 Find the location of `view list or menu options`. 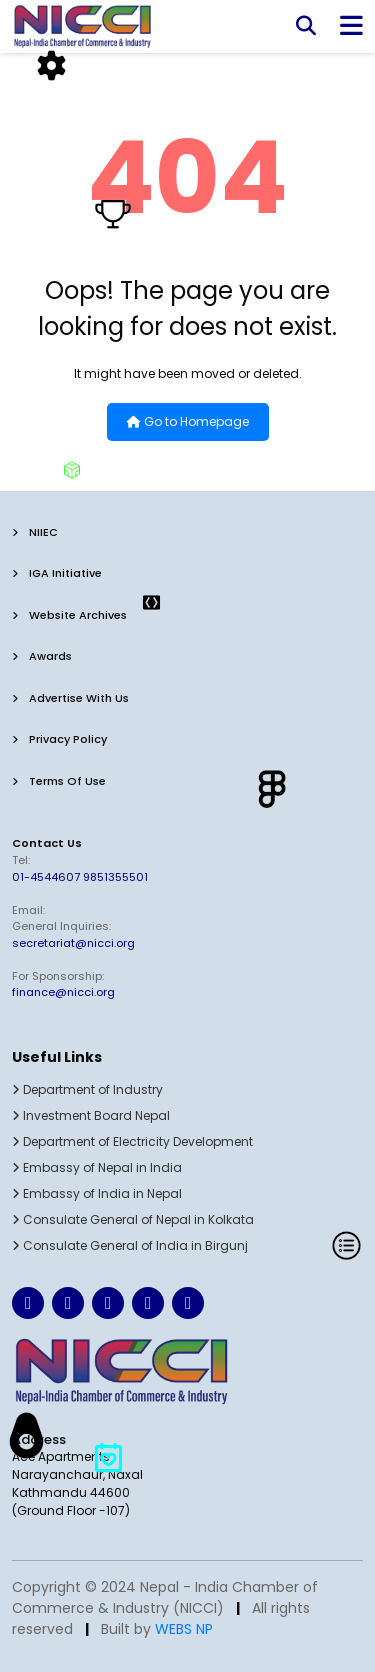

view list or menu options is located at coordinates (346, 1245).